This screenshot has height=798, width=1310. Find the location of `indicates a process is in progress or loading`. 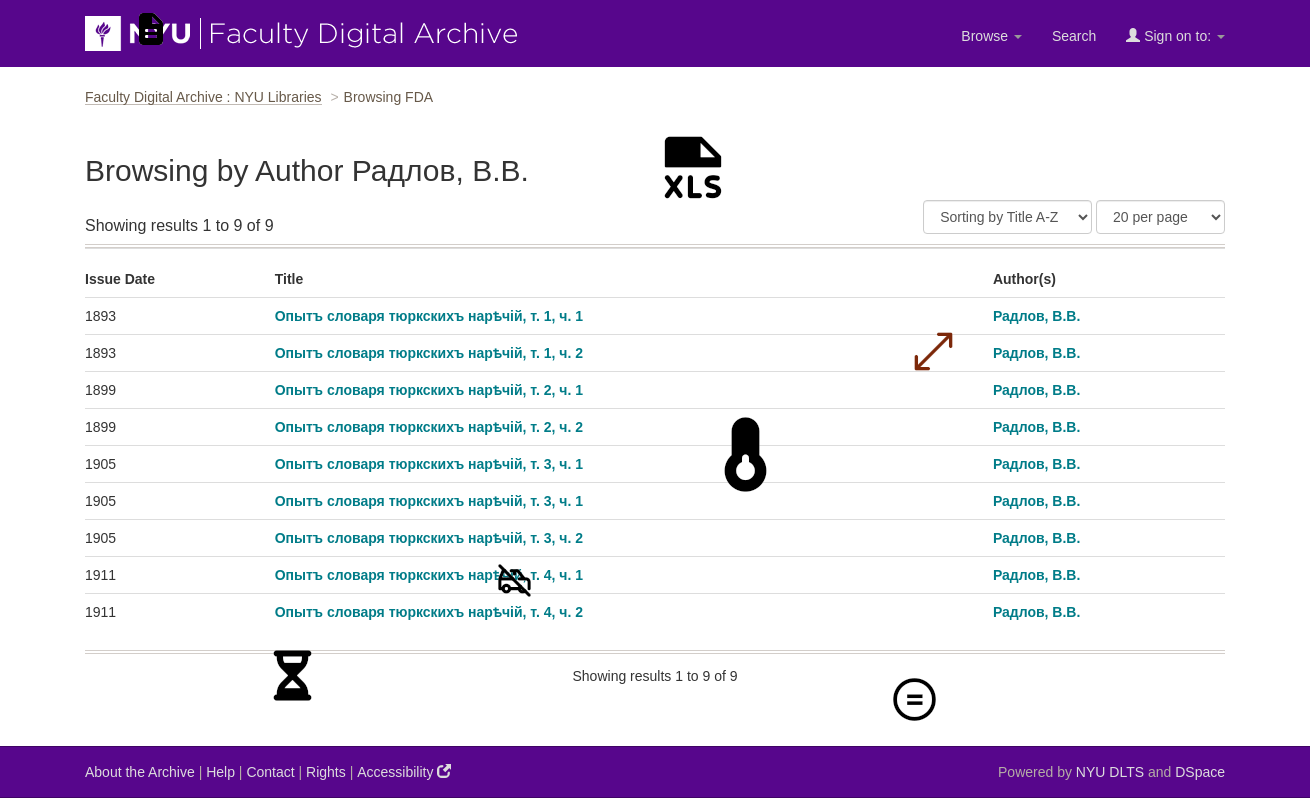

indicates a process is in progress or loading is located at coordinates (292, 675).